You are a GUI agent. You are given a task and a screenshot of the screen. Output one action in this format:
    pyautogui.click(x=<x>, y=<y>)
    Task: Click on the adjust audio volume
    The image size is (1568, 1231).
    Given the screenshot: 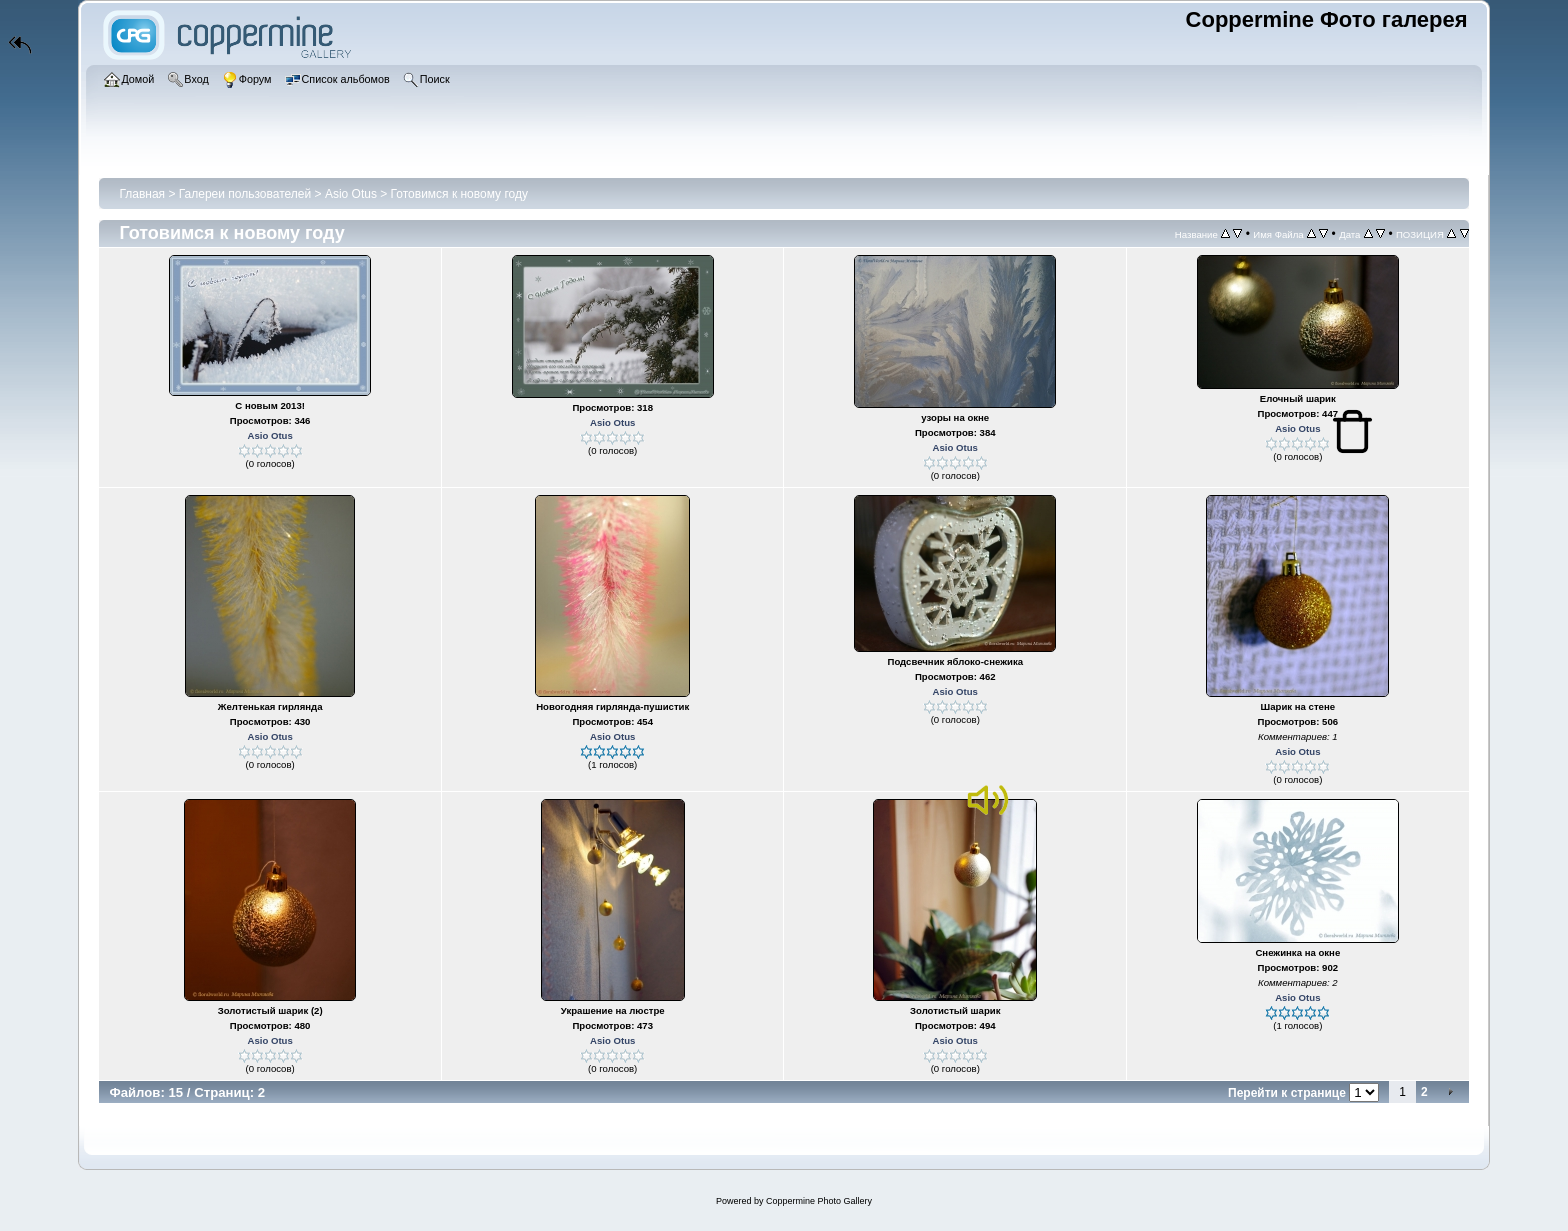 What is the action you would take?
    pyautogui.click(x=988, y=800)
    